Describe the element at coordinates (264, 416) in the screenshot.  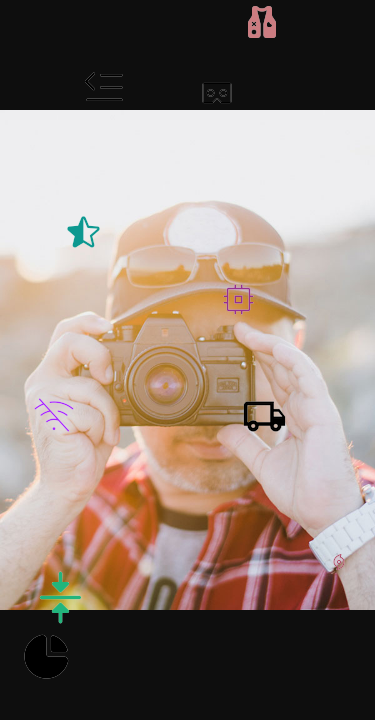
I see `track your delivery status` at that location.